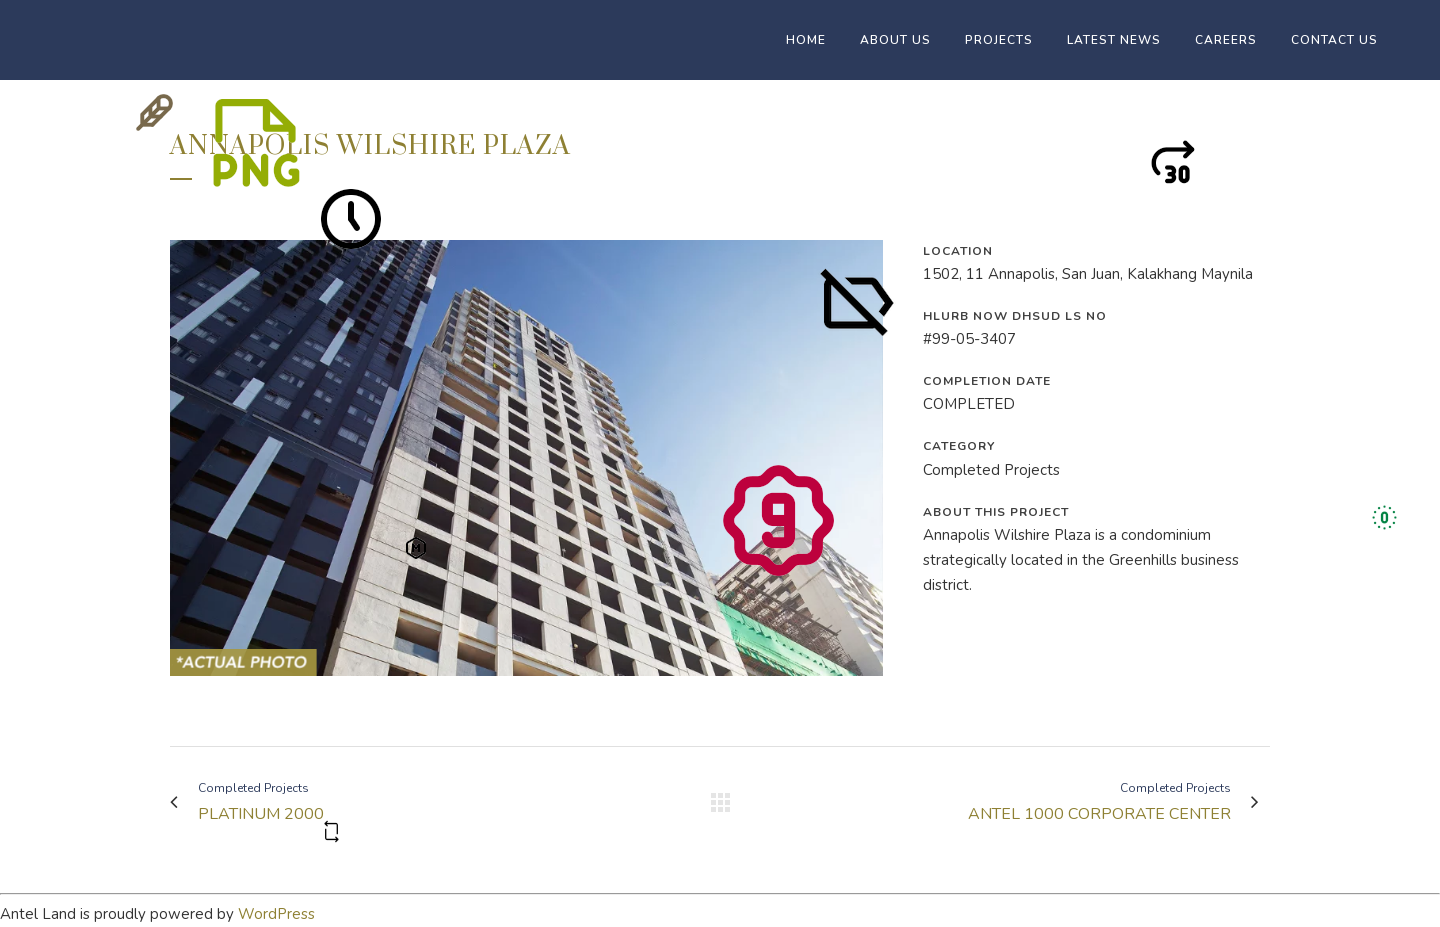  What do you see at coordinates (1384, 517) in the screenshot?
I see `indicates a loading or processing state` at bounding box center [1384, 517].